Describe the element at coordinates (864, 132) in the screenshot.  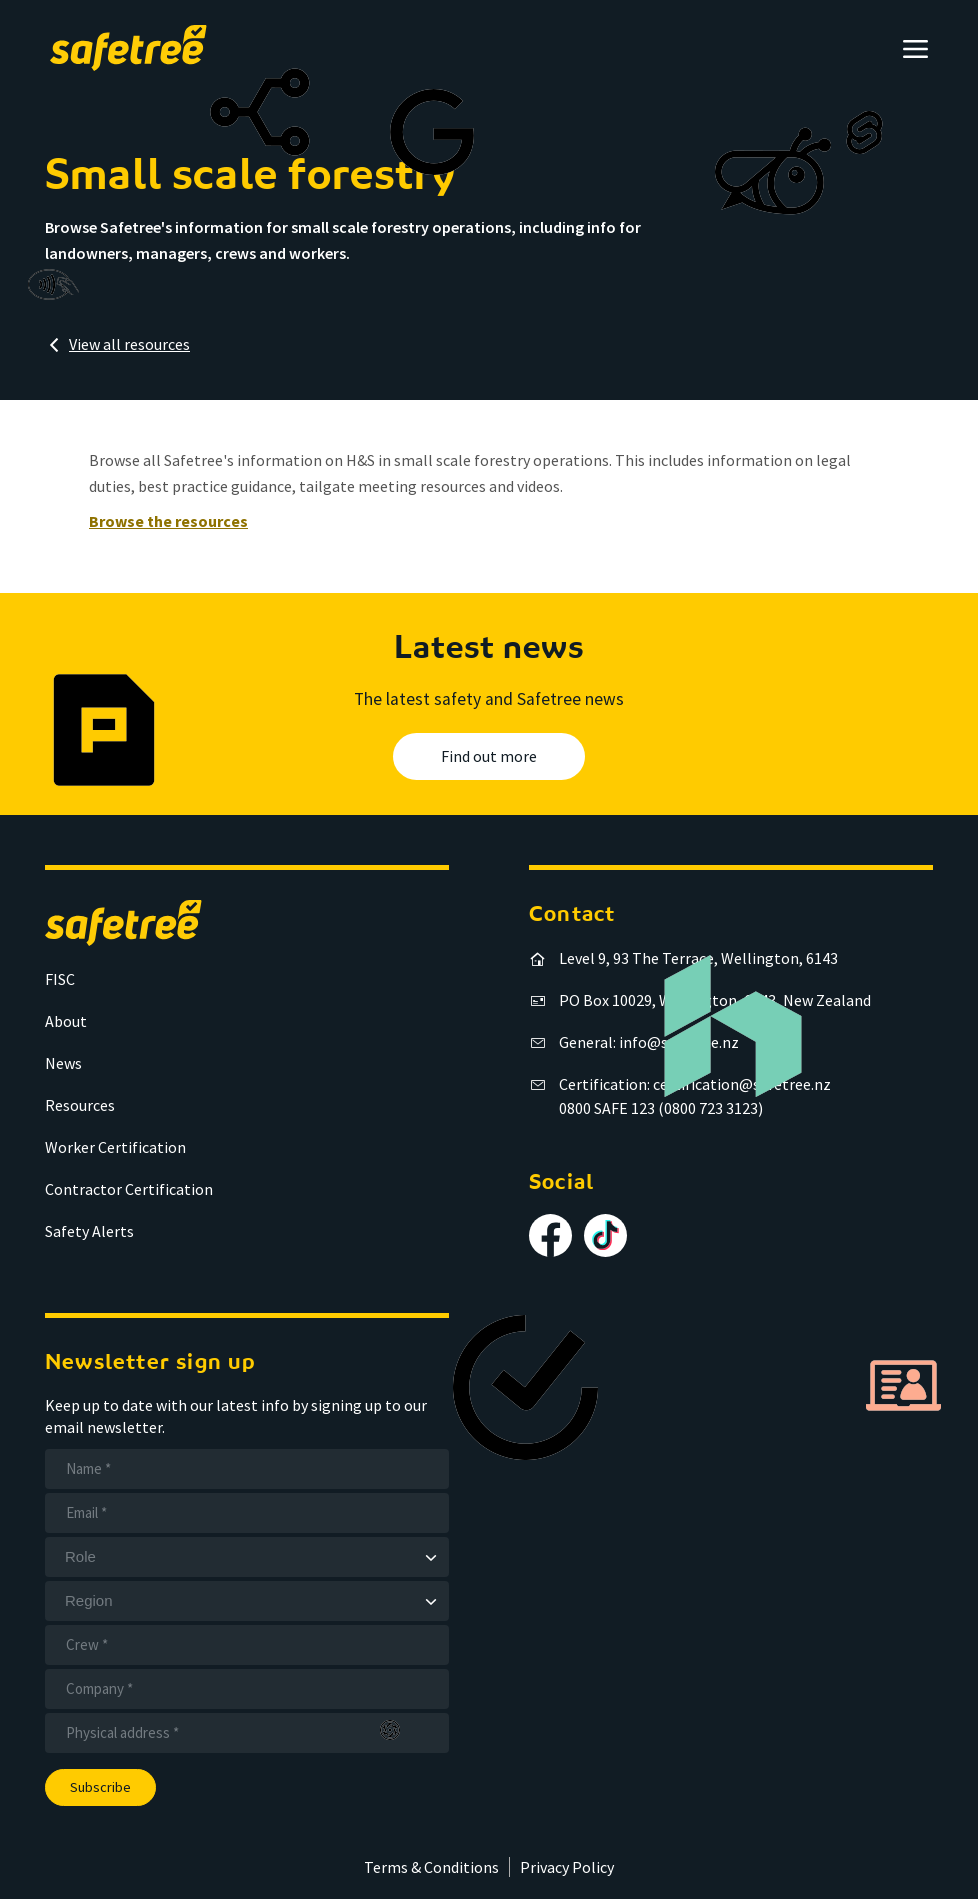
I see `svelte framework logo` at that location.